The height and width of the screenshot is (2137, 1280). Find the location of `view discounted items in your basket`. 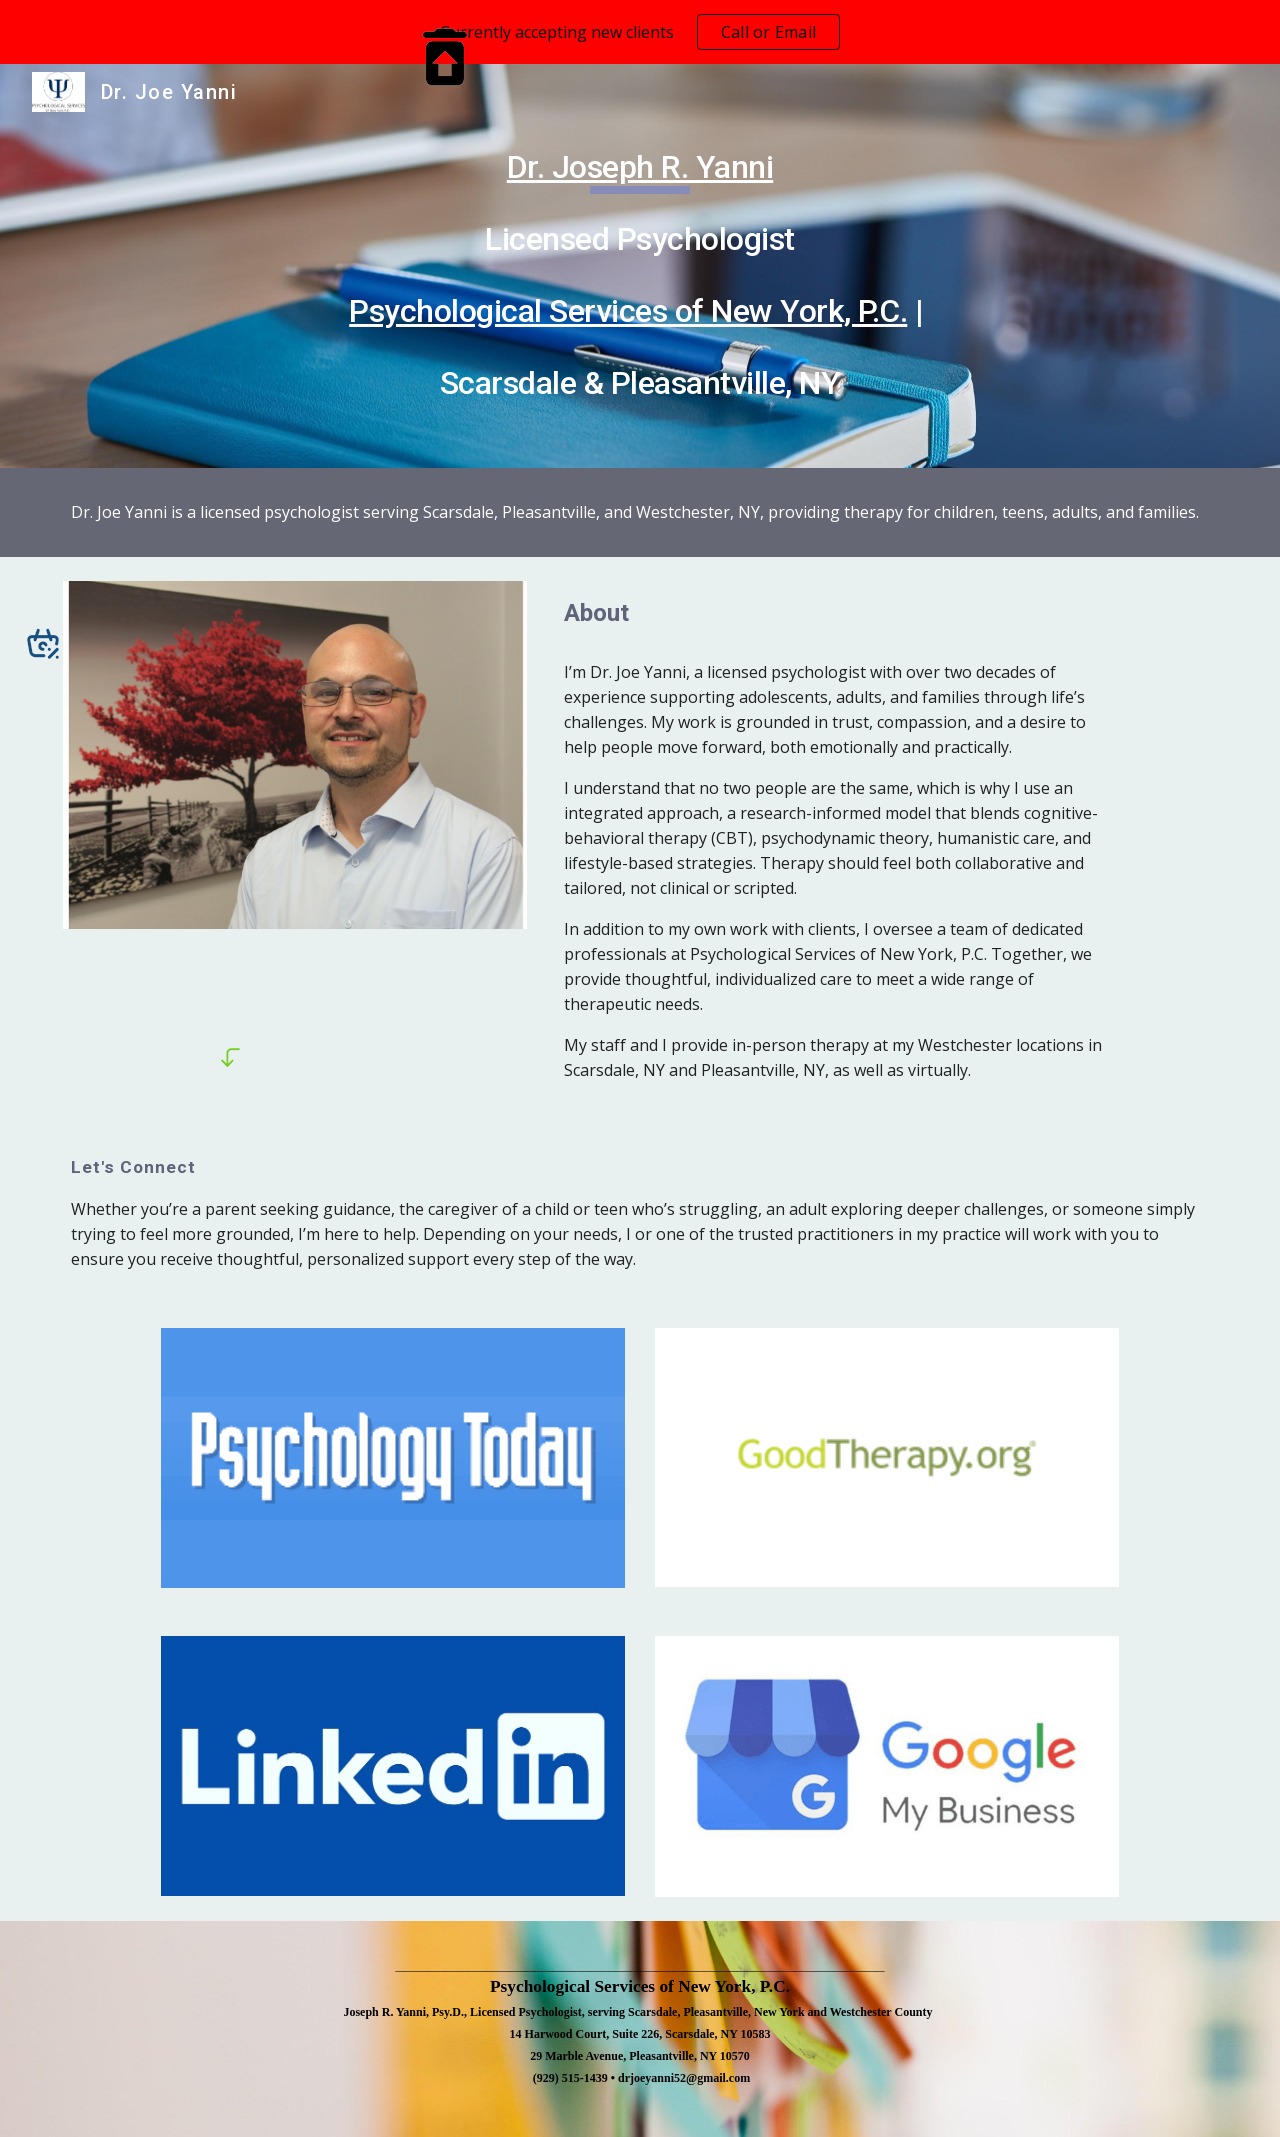

view discounted items in your basket is located at coordinates (43, 643).